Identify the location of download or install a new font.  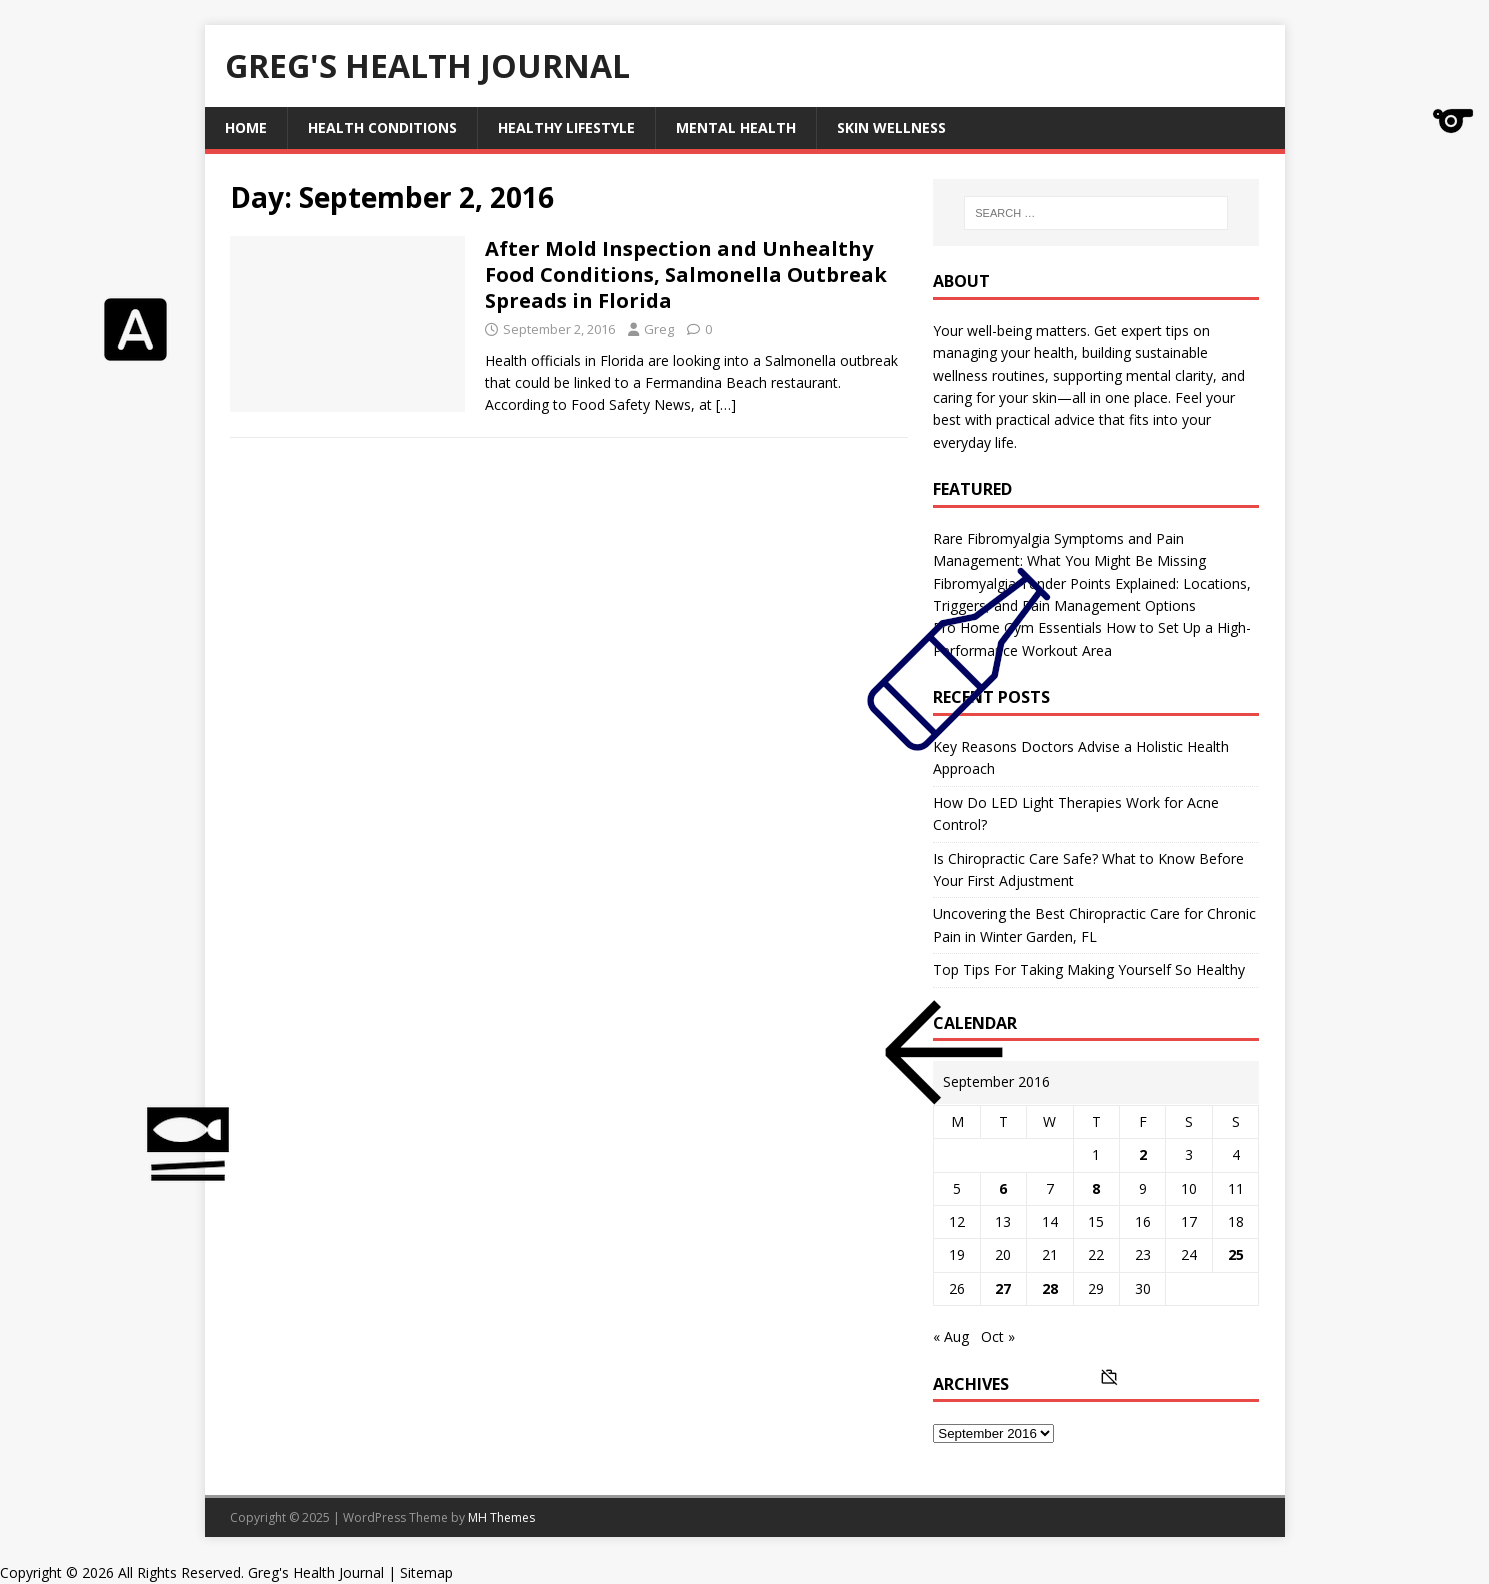
(135, 329).